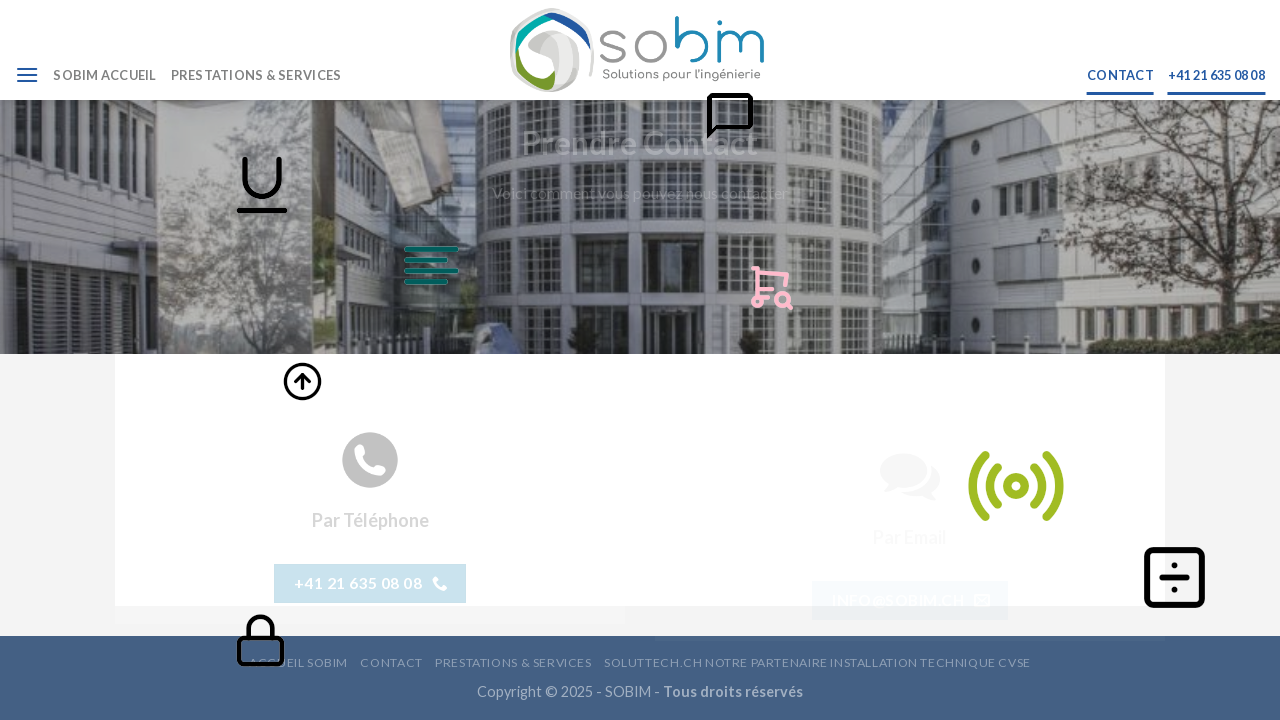 This screenshot has height=720, width=1280. I want to click on search within your shopping cart, so click(770, 287).